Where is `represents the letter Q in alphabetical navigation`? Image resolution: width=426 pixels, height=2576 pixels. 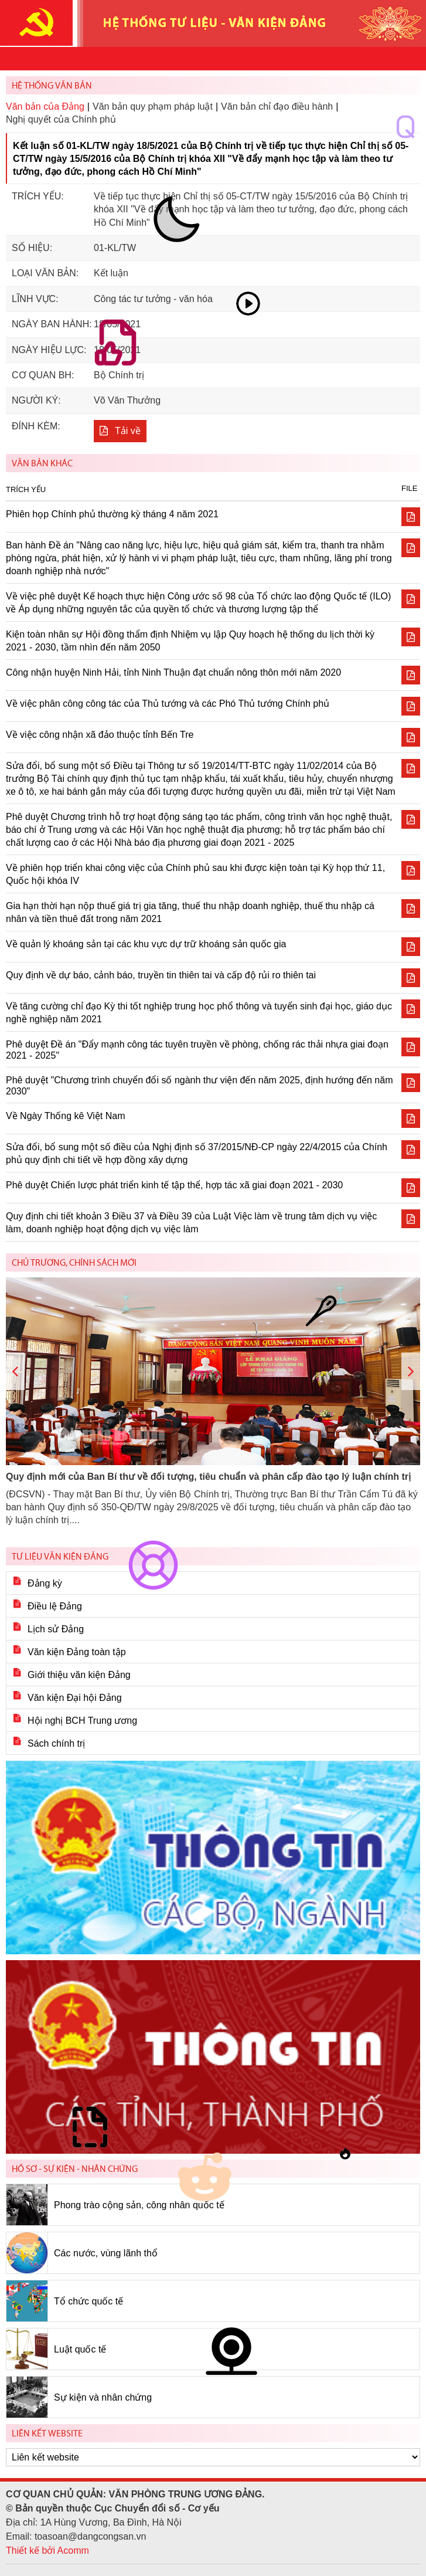 represents the letter Q in alphabetical navigation is located at coordinates (405, 127).